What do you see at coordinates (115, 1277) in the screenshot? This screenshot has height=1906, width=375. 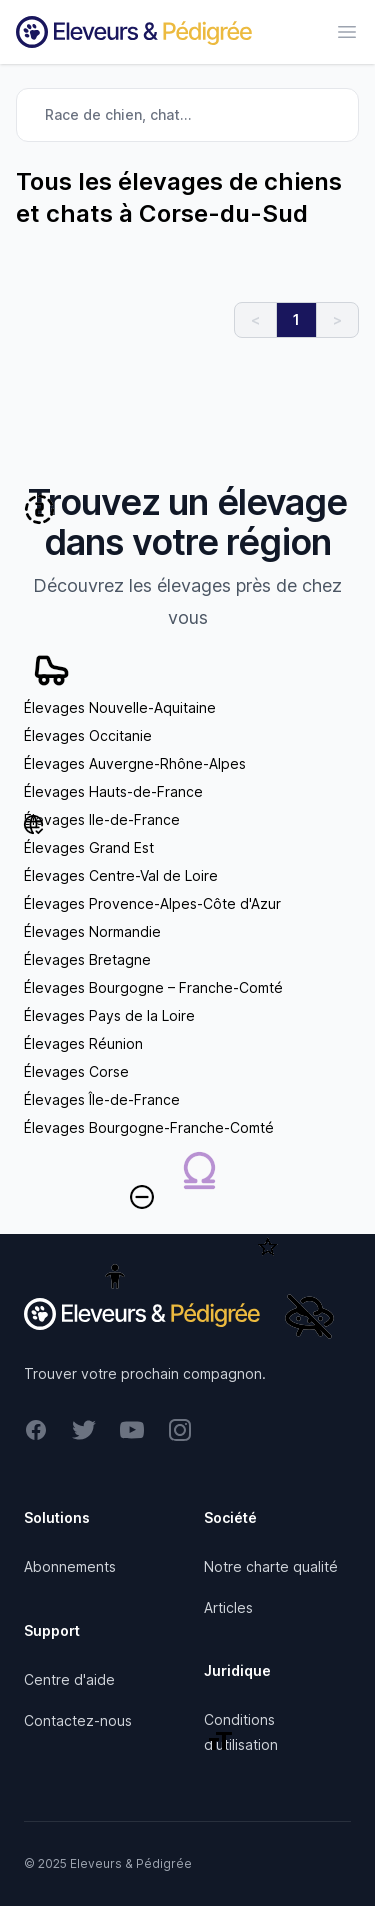 I see `select male gender option` at bounding box center [115, 1277].